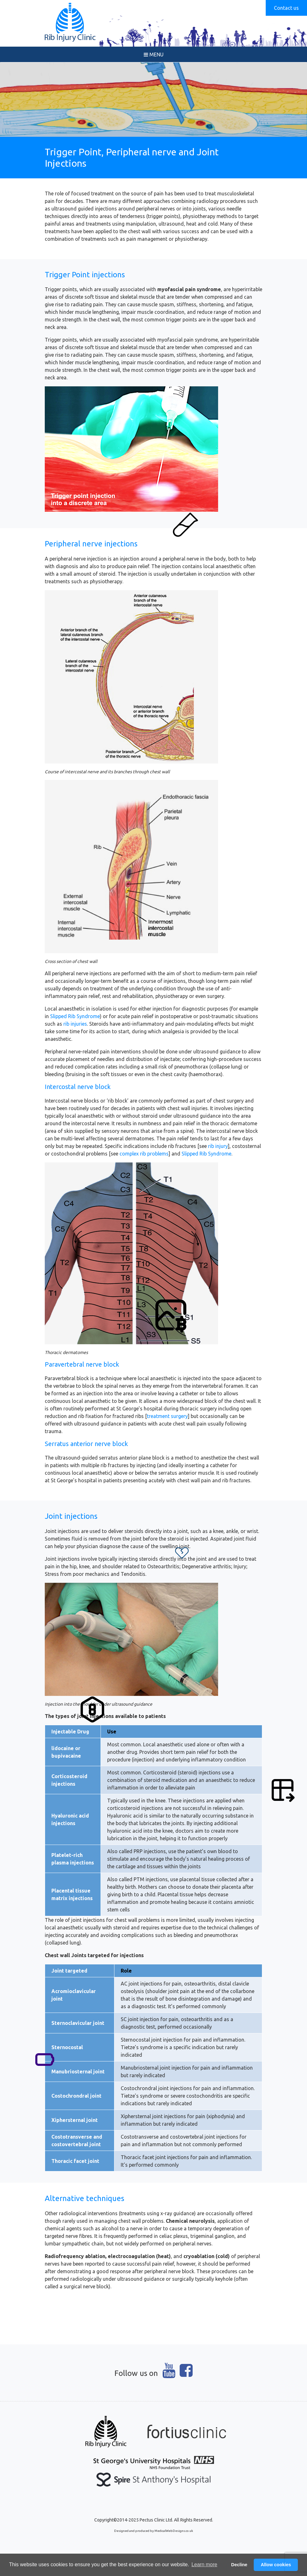 This screenshot has height=2576, width=307. I want to click on attach or upload a photo for bitcoin transaction, so click(171, 1315).